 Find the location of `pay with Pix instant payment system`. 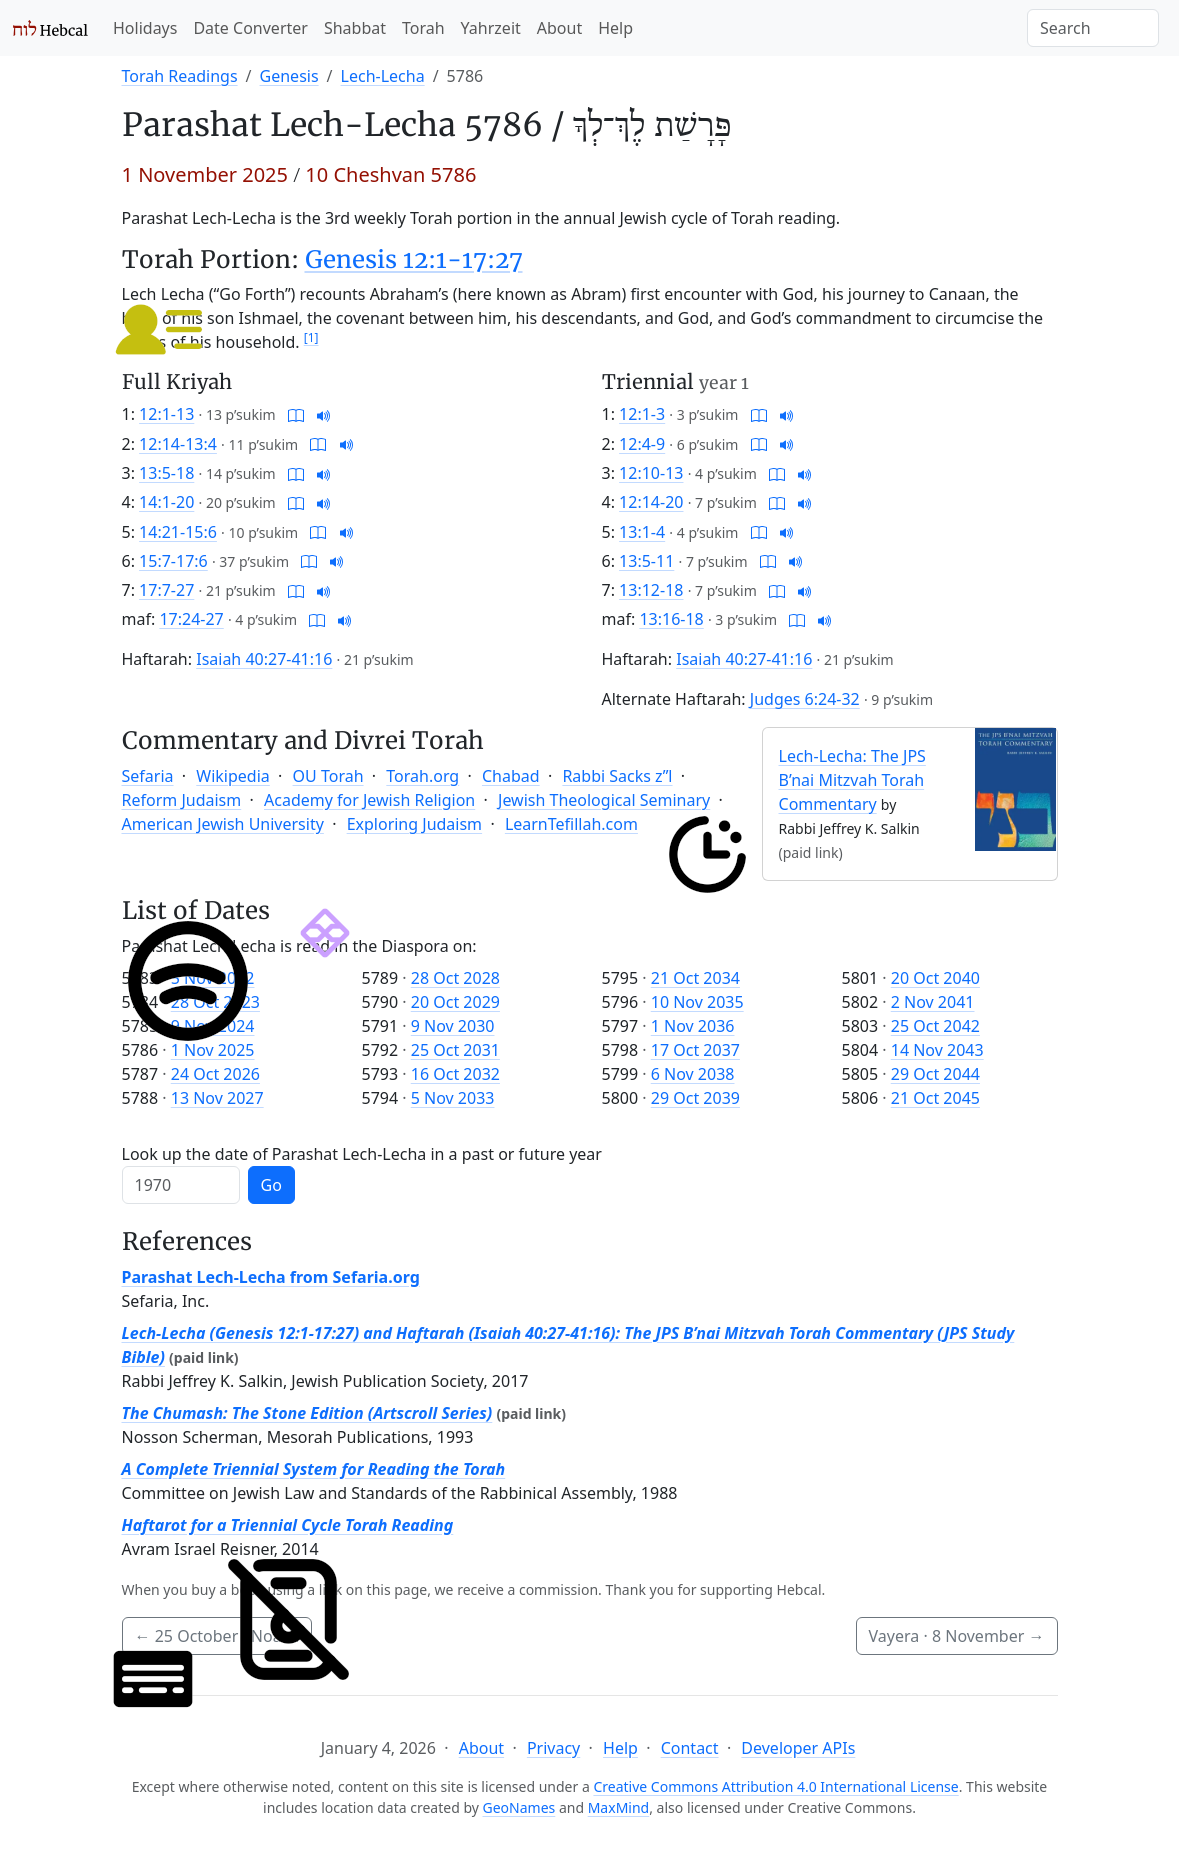

pay with Pix instant payment system is located at coordinates (325, 933).